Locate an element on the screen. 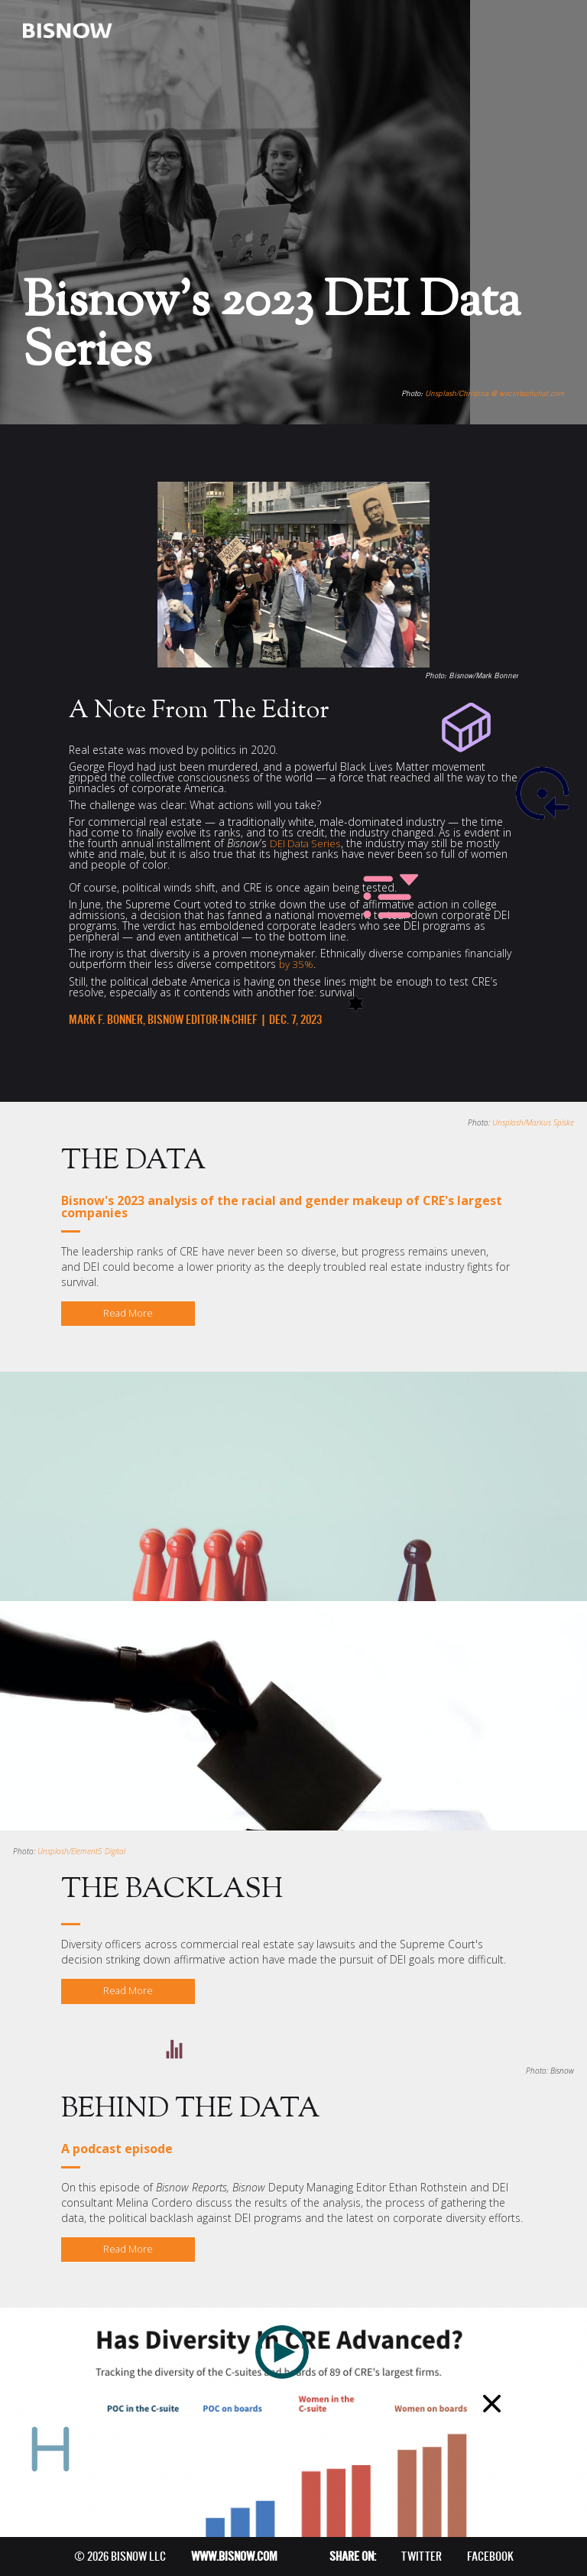 Image resolution: width=587 pixels, height=2576 pixels. close or dismiss a dialog is located at coordinates (491, 2403).